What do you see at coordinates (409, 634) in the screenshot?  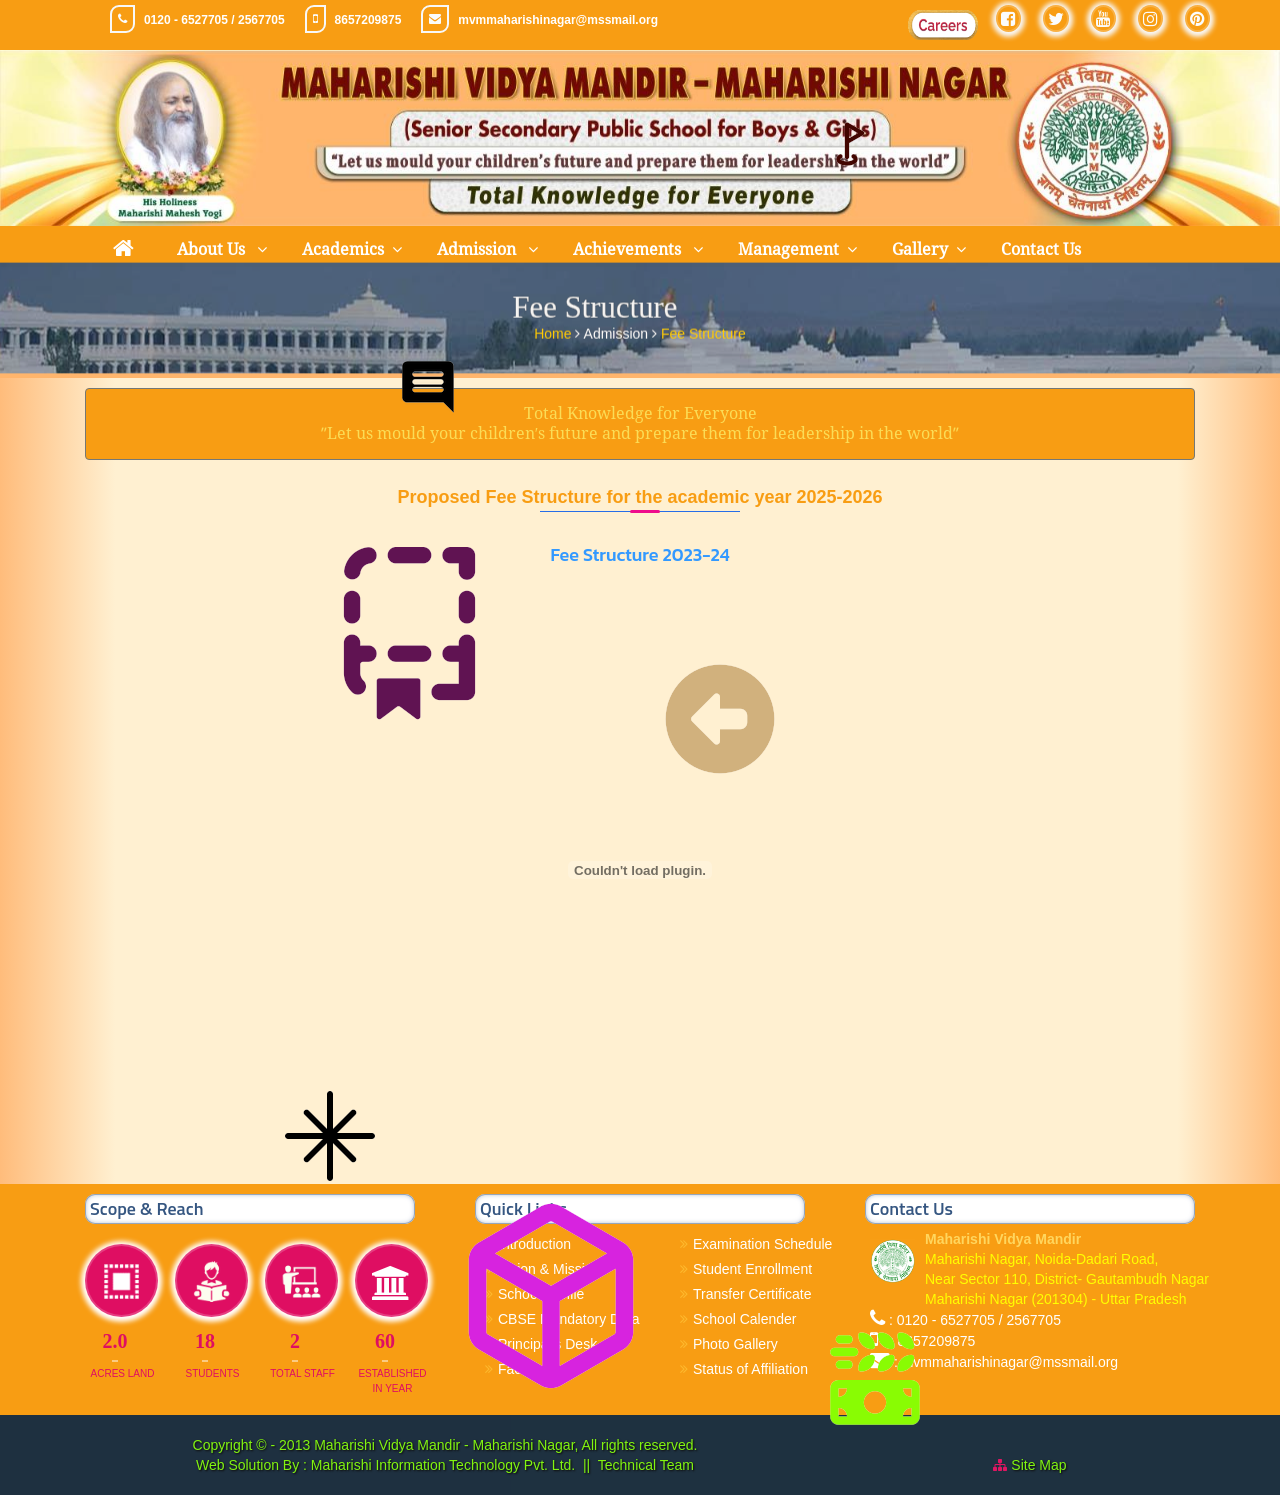 I see `create a new repository from template` at bounding box center [409, 634].